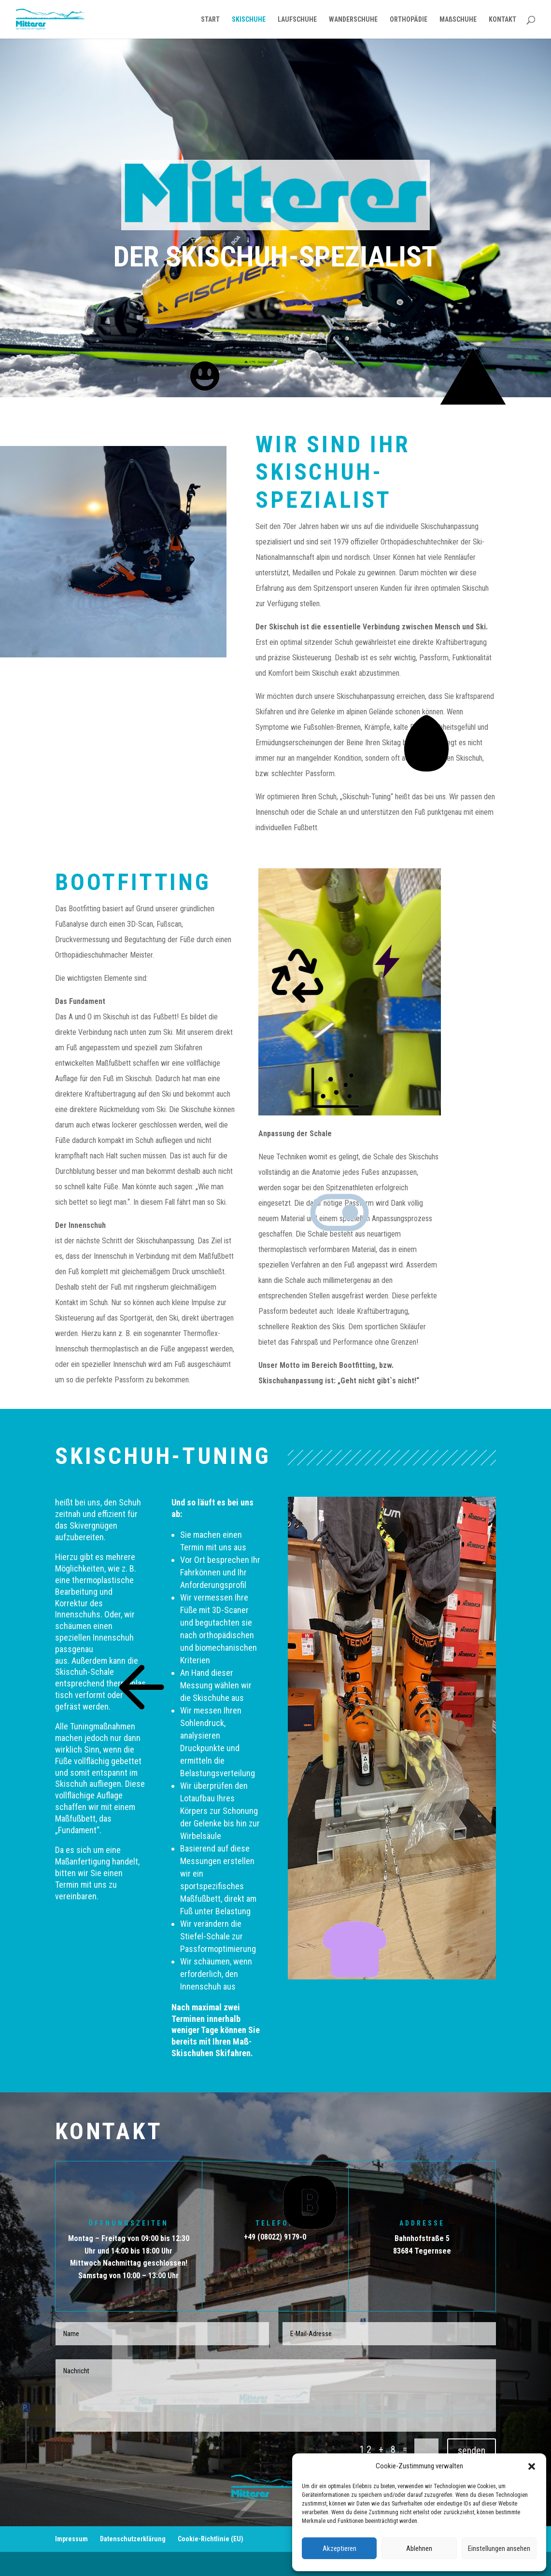 This screenshot has width=551, height=2576. I want to click on go back to the previous screen, so click(141, 1687).